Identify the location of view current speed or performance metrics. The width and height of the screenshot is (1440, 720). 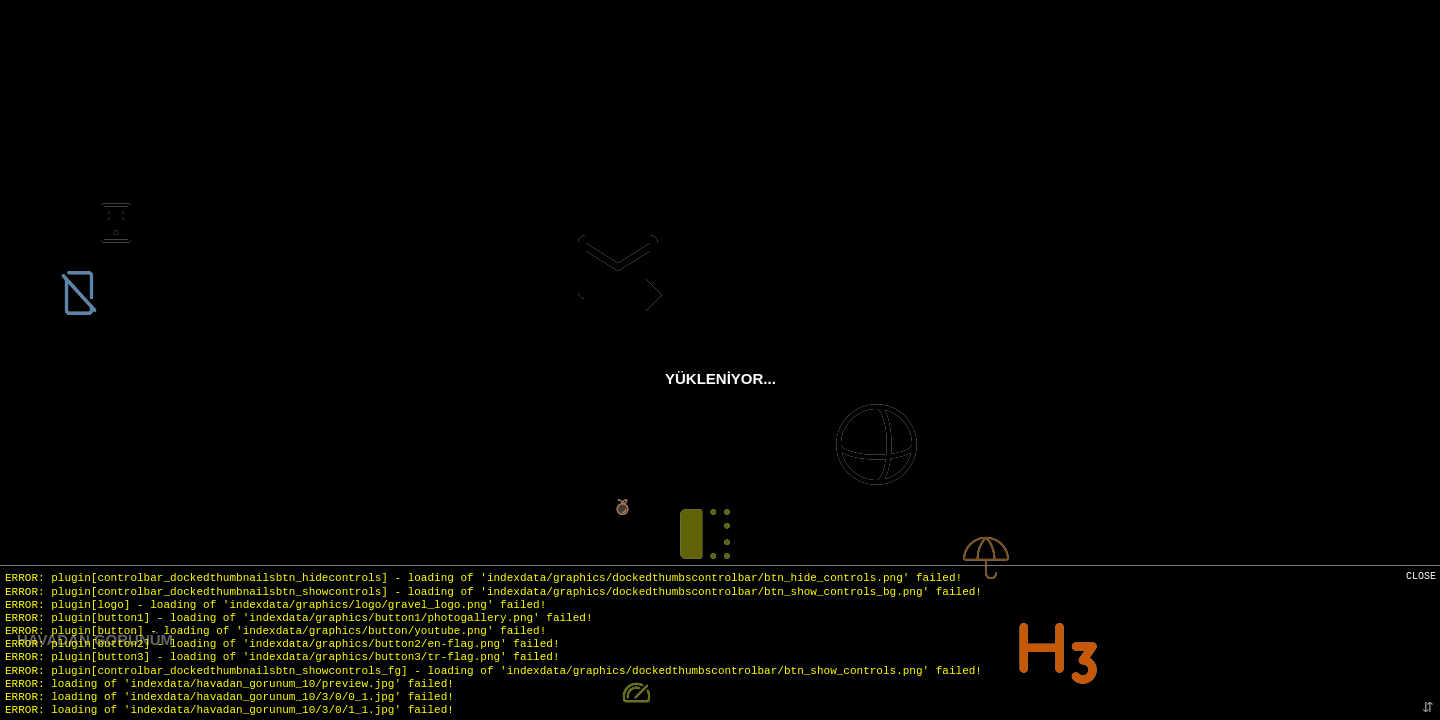
(636, 693).